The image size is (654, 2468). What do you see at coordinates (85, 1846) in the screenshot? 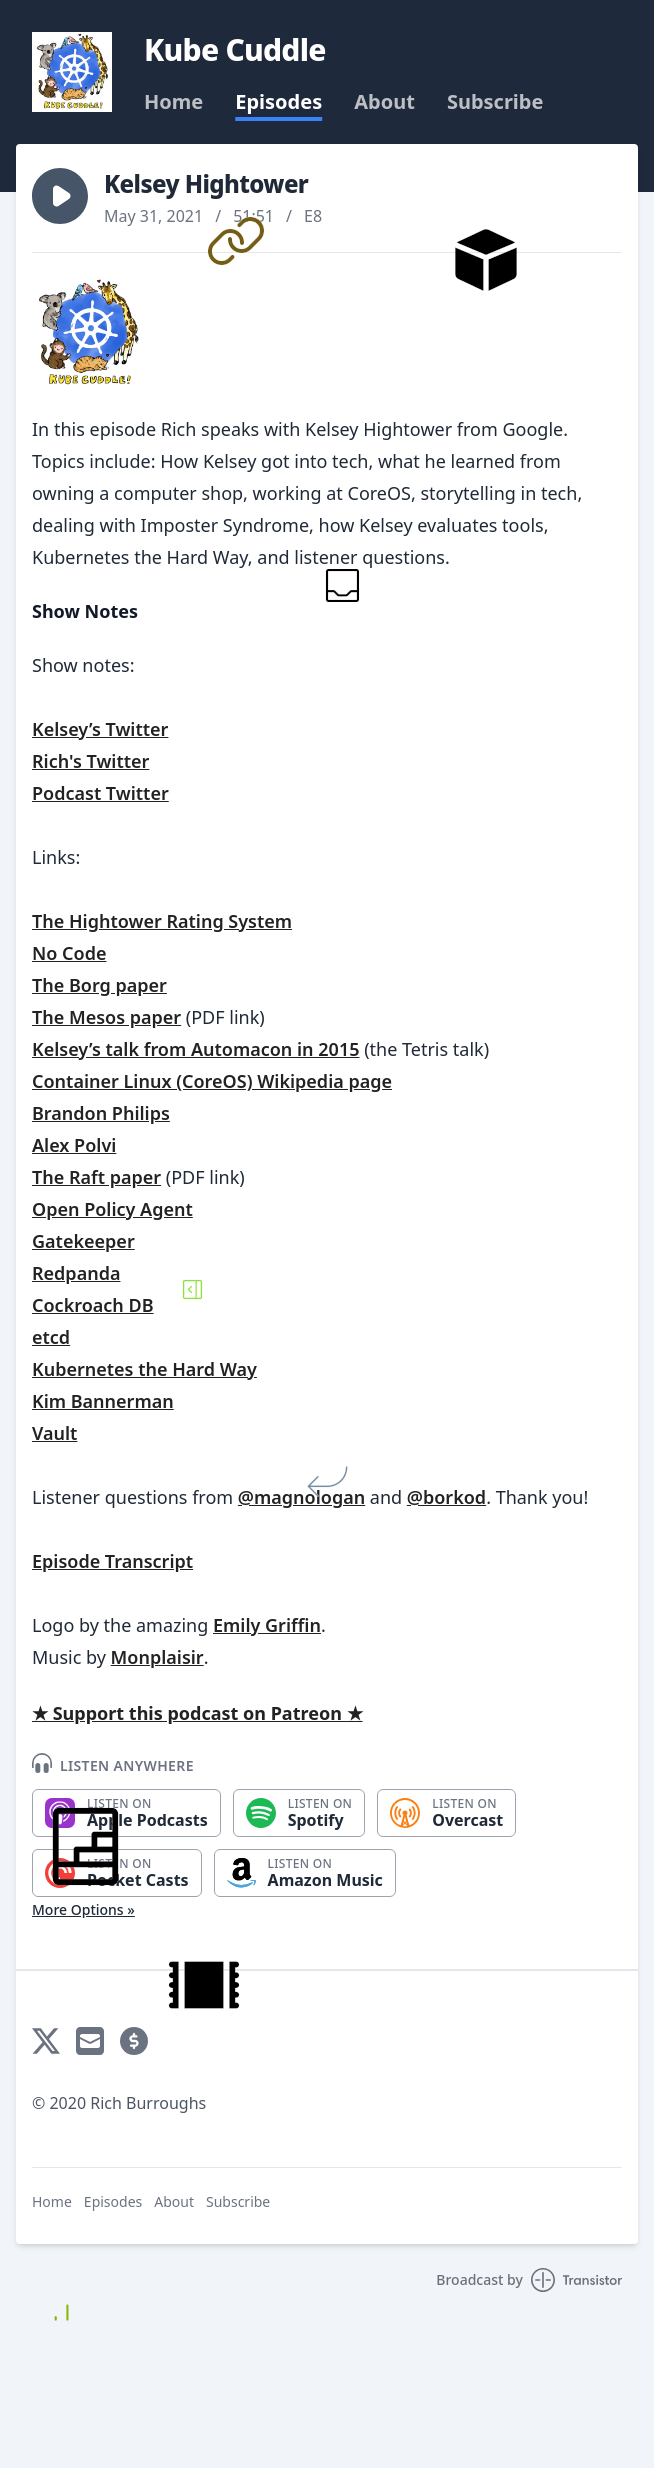
I see `access stairs or stairway directions` at bounding box center [85, 1846].